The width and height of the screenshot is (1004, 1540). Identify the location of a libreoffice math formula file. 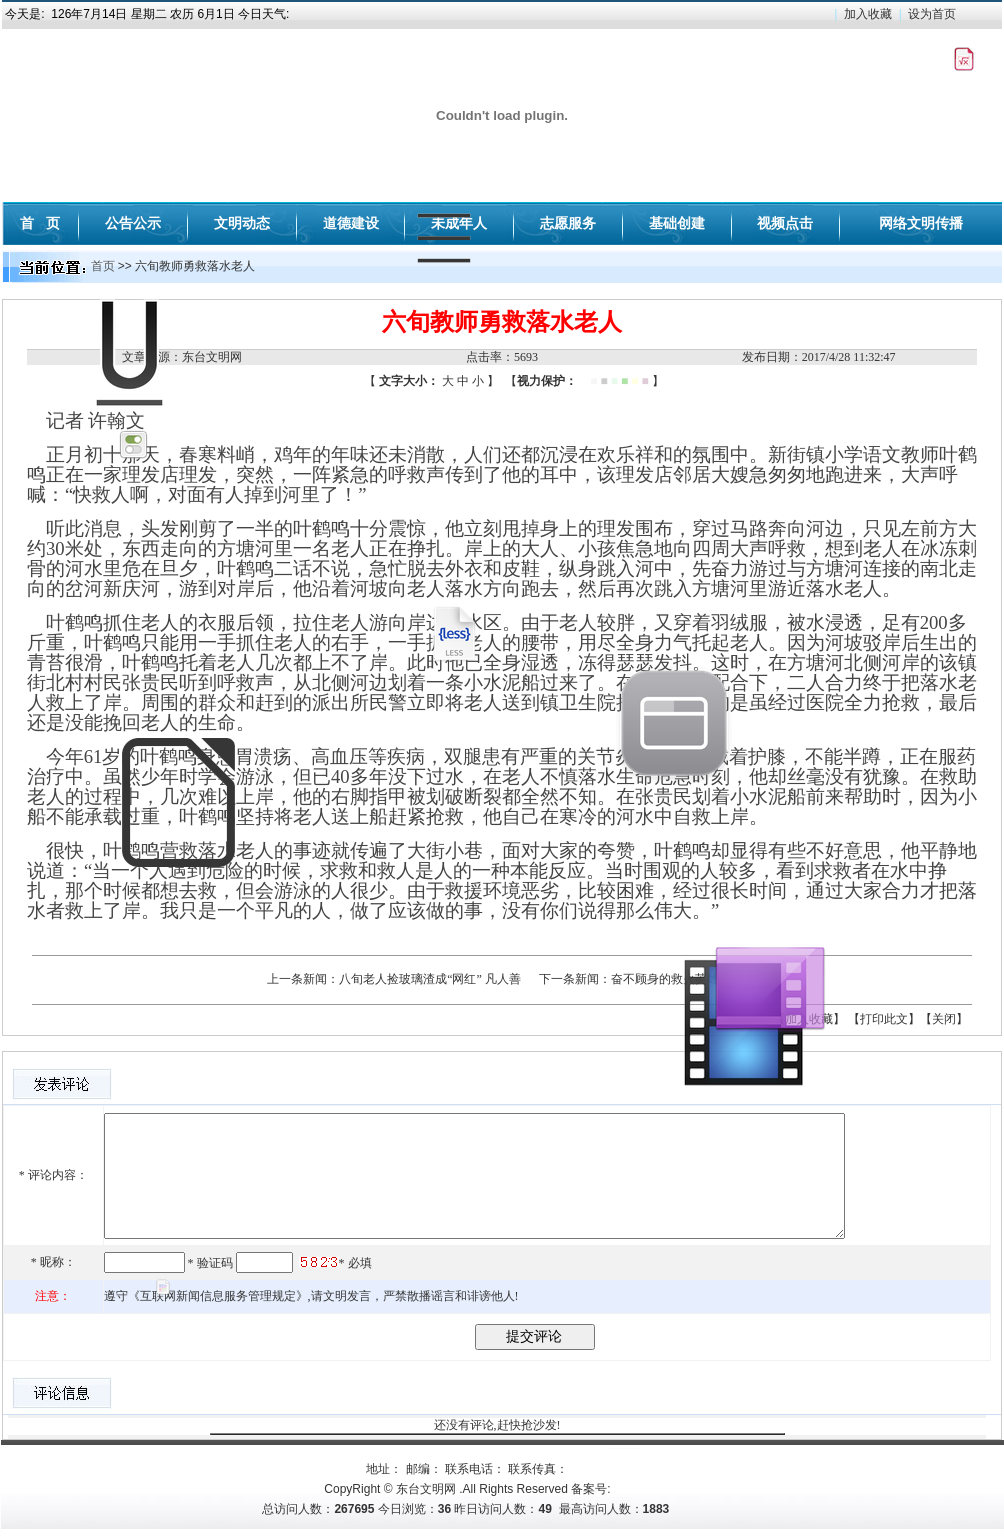
(964, 59).